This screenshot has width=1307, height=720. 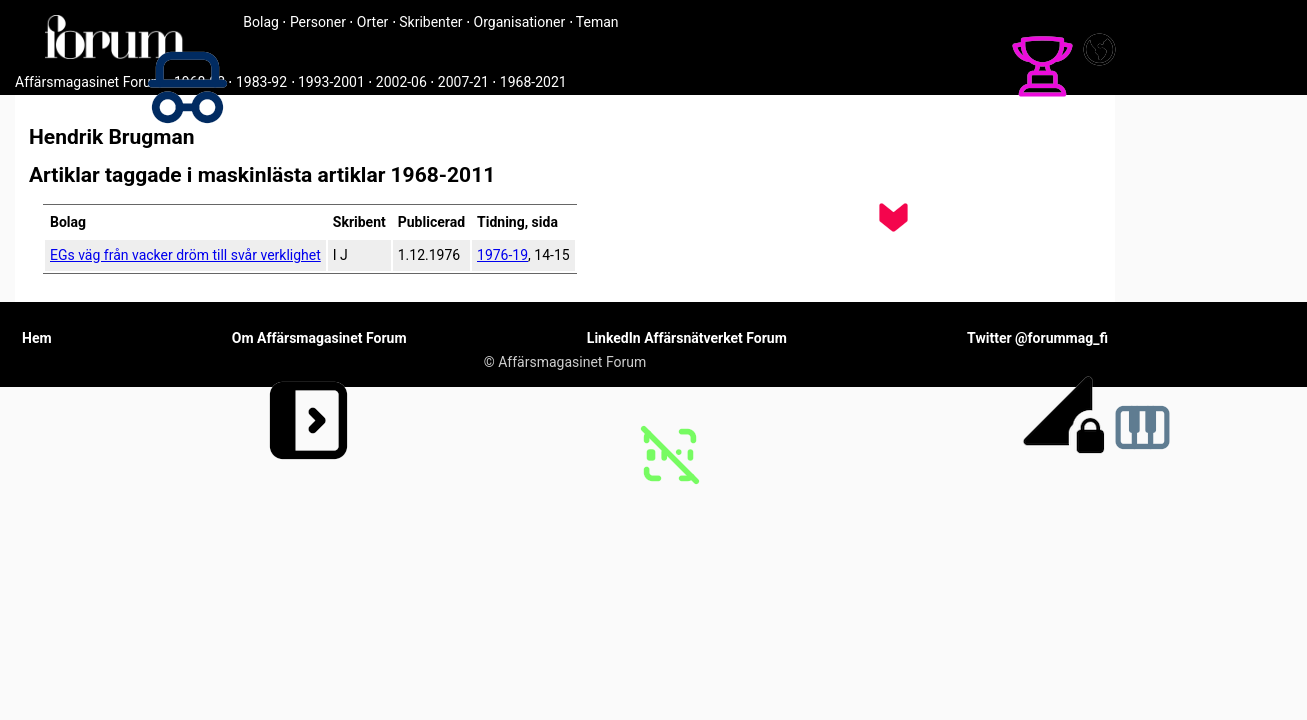 I want to click on indicates a secured or password-protected network connection, so click(x=1061, y=414).